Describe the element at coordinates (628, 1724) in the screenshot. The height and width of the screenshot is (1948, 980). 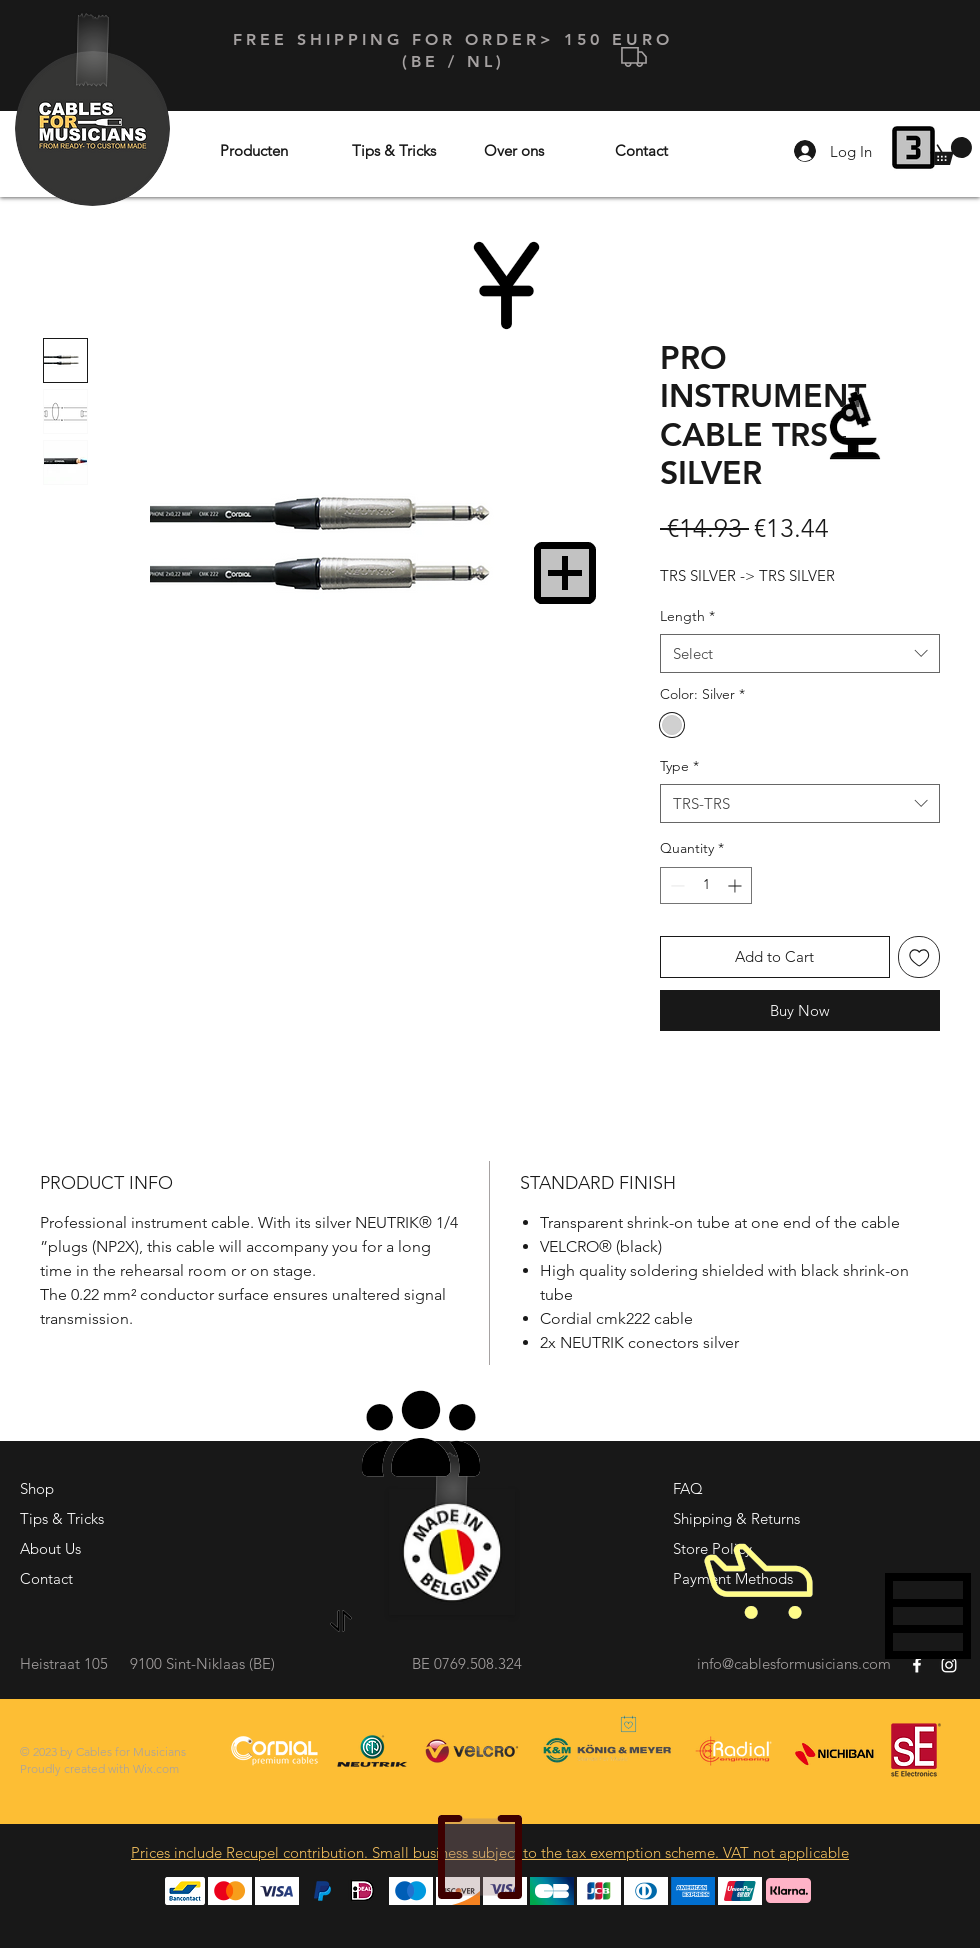
I see `view favorite or loved events` at that location.